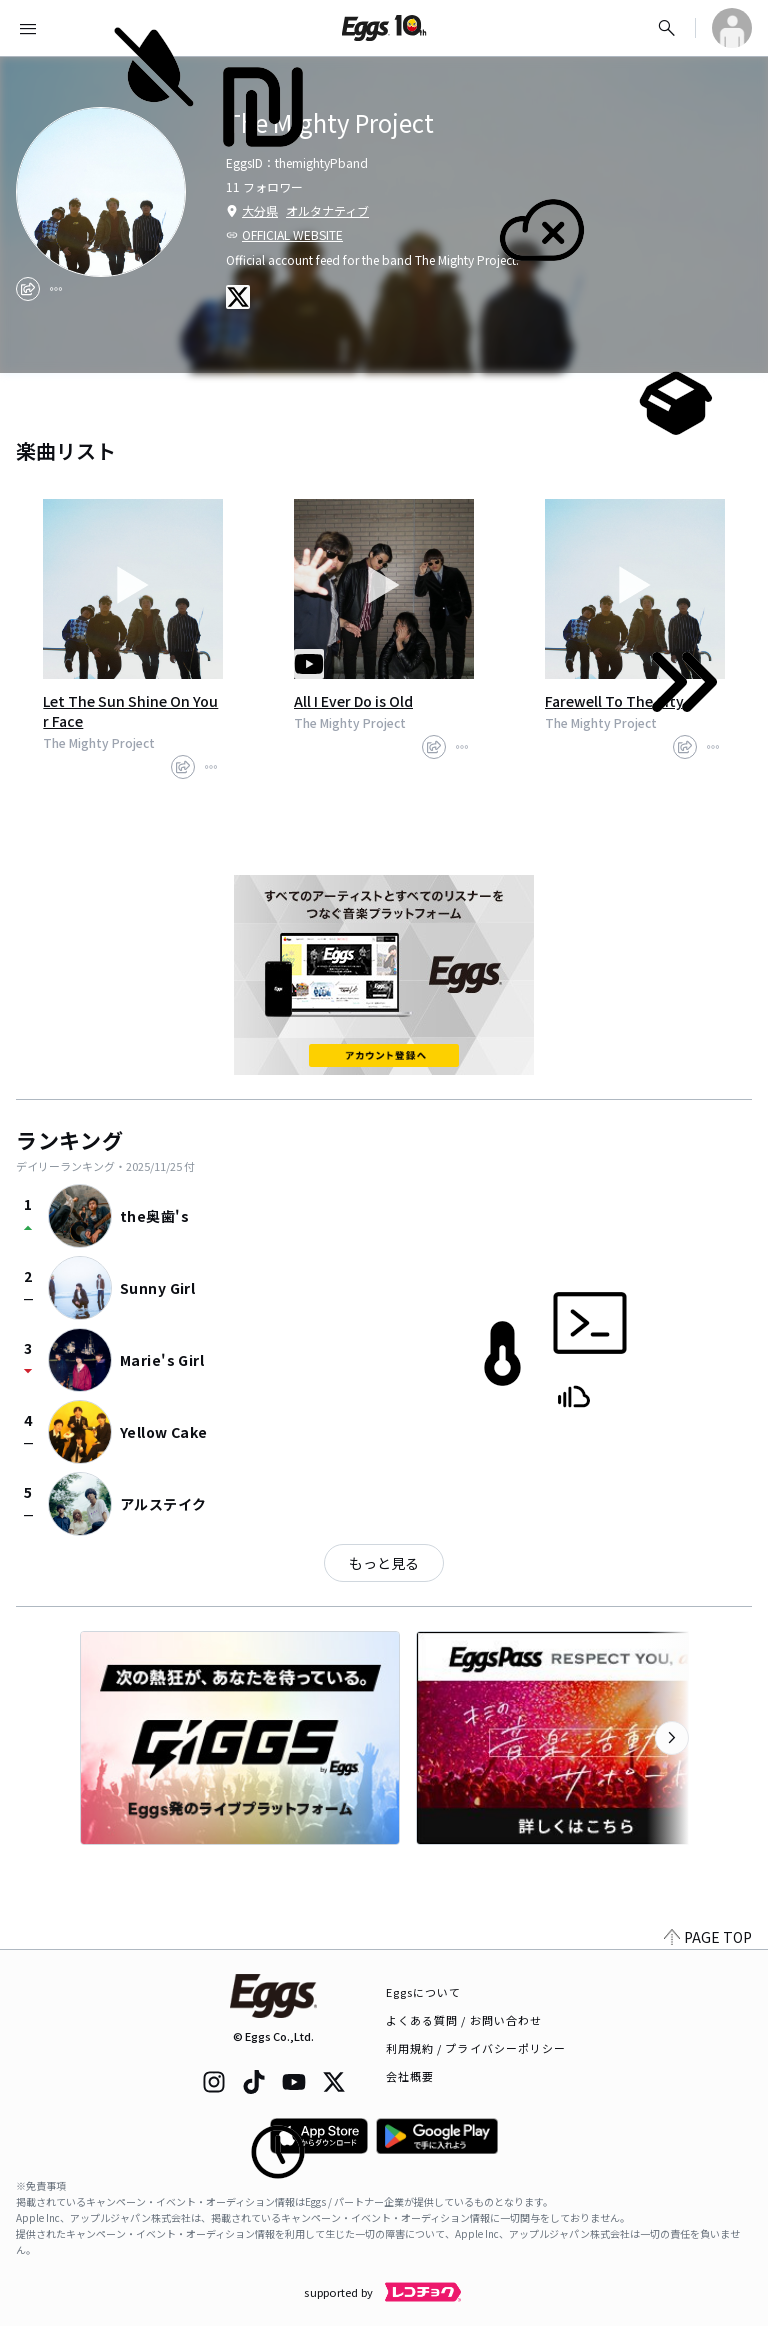  Describe the element at coordinates (502, 1353) in the screenshot. I see `indicates moderate or medium temperature level` at that location.